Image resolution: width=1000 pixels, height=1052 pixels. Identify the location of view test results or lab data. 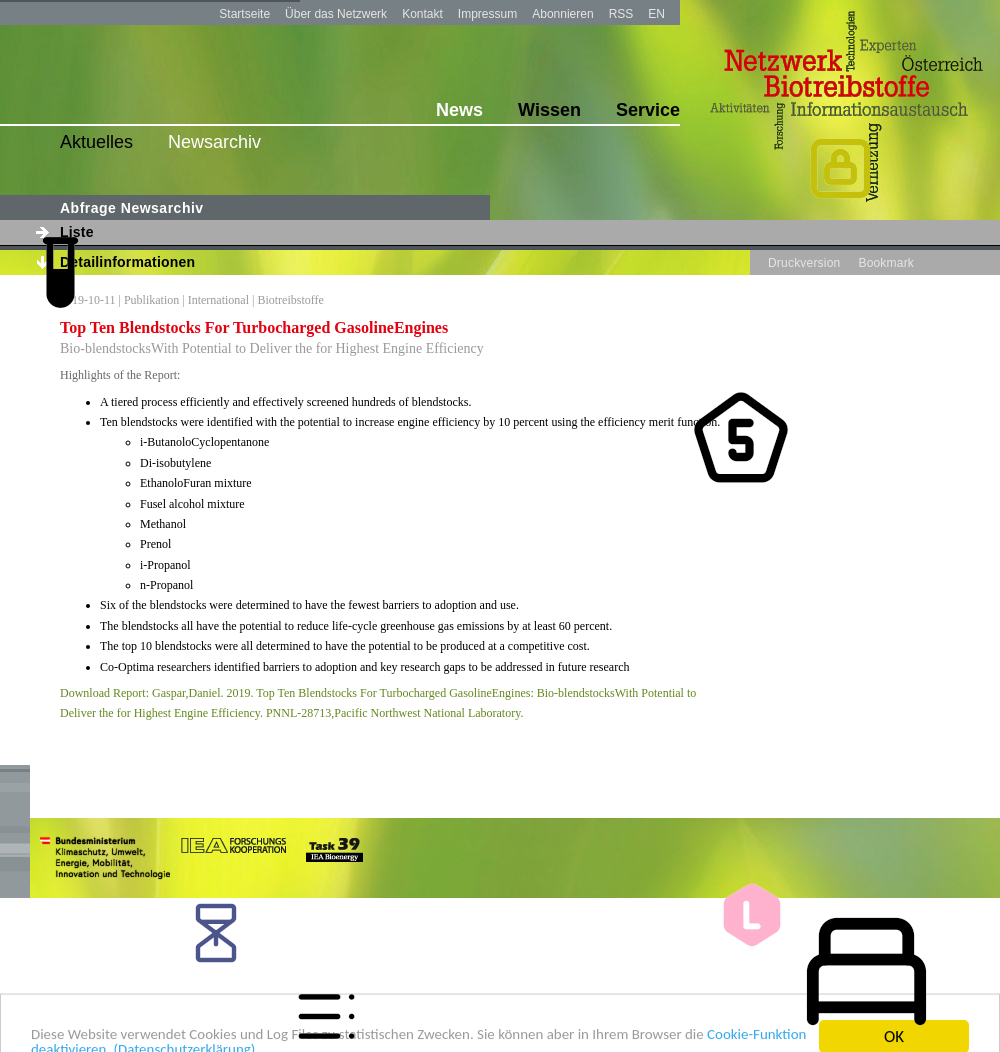
(60, 272).